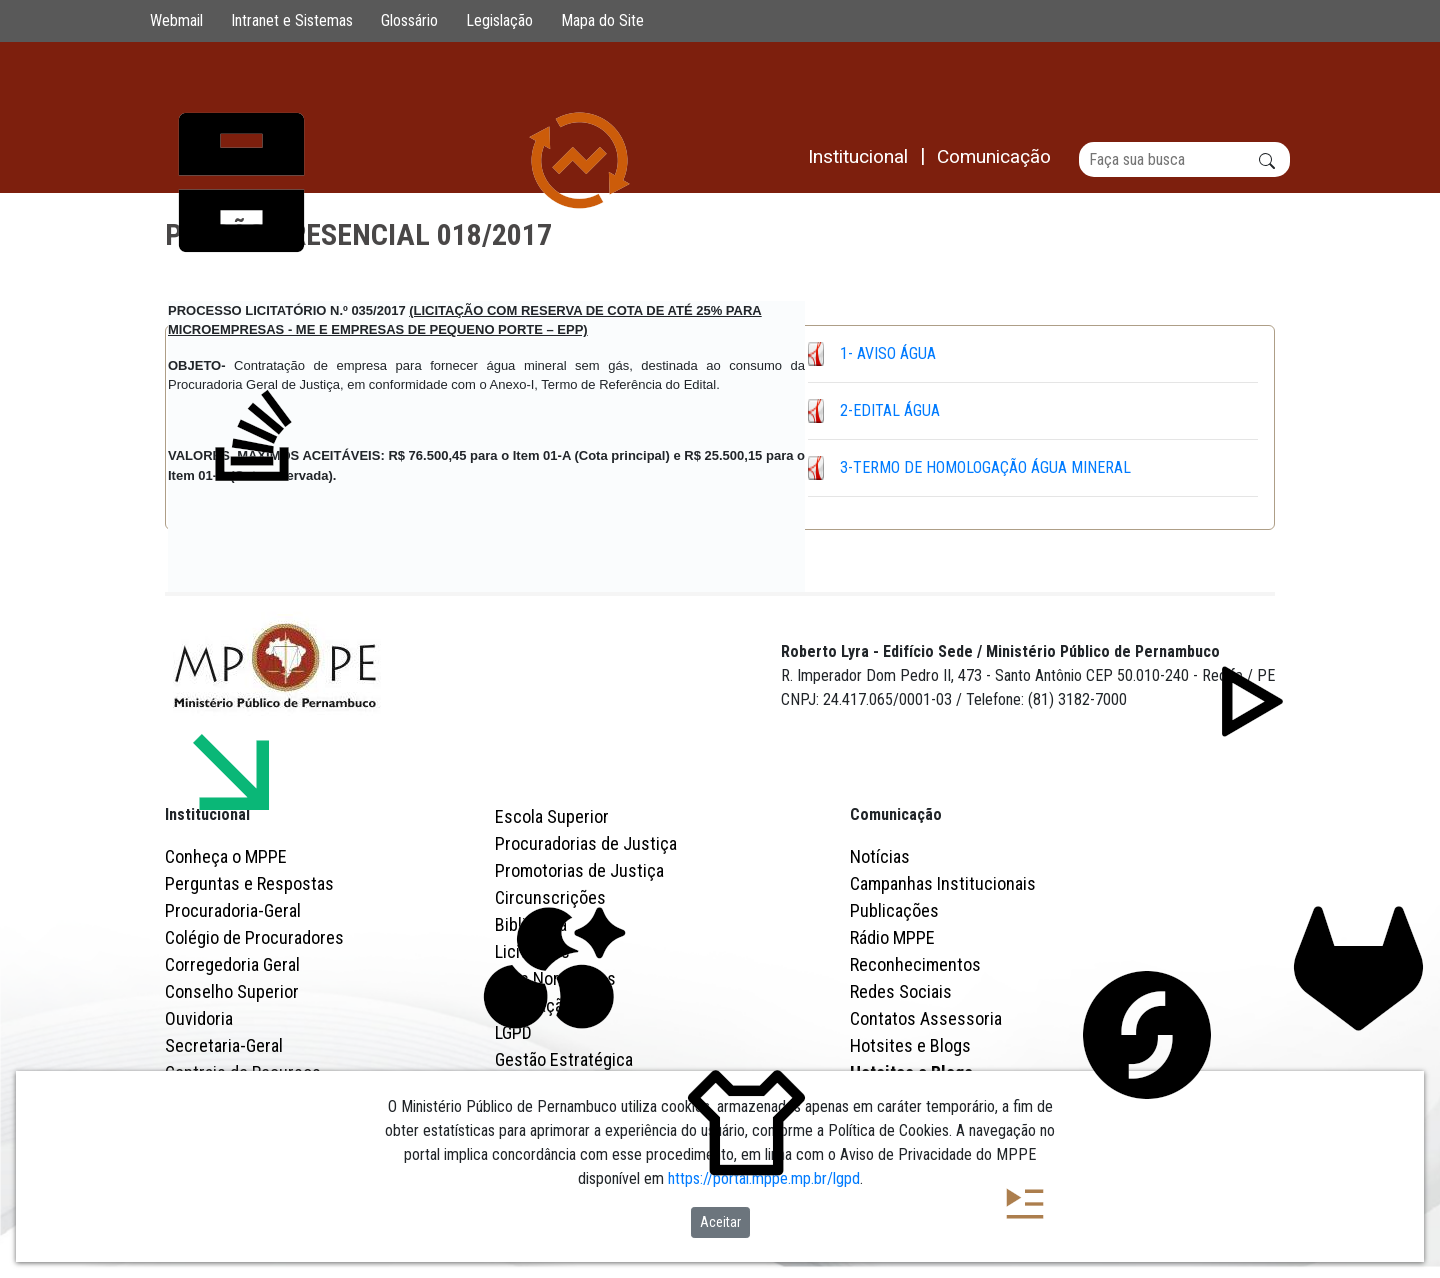  I want to click on visit stack overflow website, so click(252, 435).